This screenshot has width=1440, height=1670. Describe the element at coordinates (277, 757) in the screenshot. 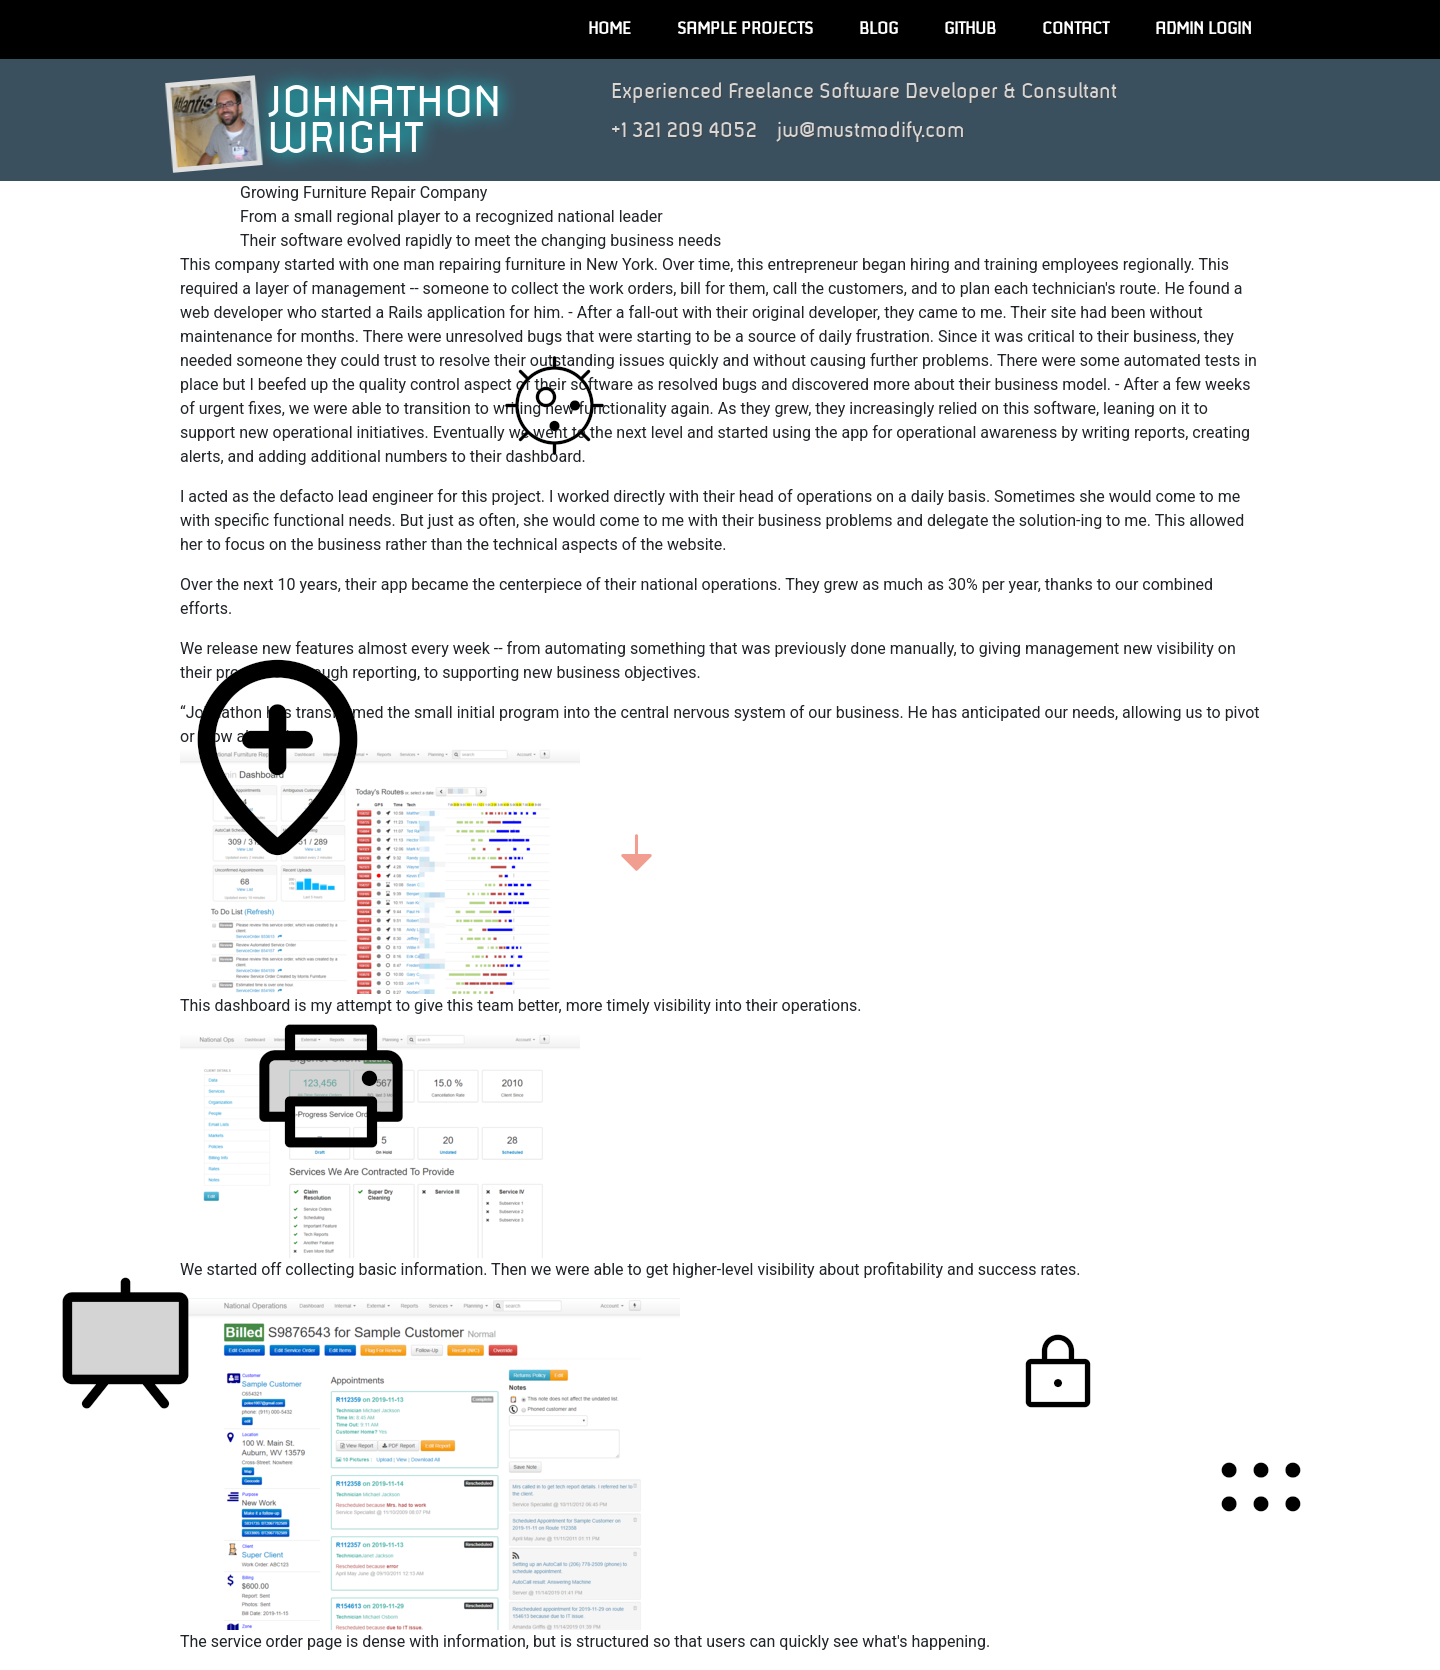

I see `add a new location pin` at that location.